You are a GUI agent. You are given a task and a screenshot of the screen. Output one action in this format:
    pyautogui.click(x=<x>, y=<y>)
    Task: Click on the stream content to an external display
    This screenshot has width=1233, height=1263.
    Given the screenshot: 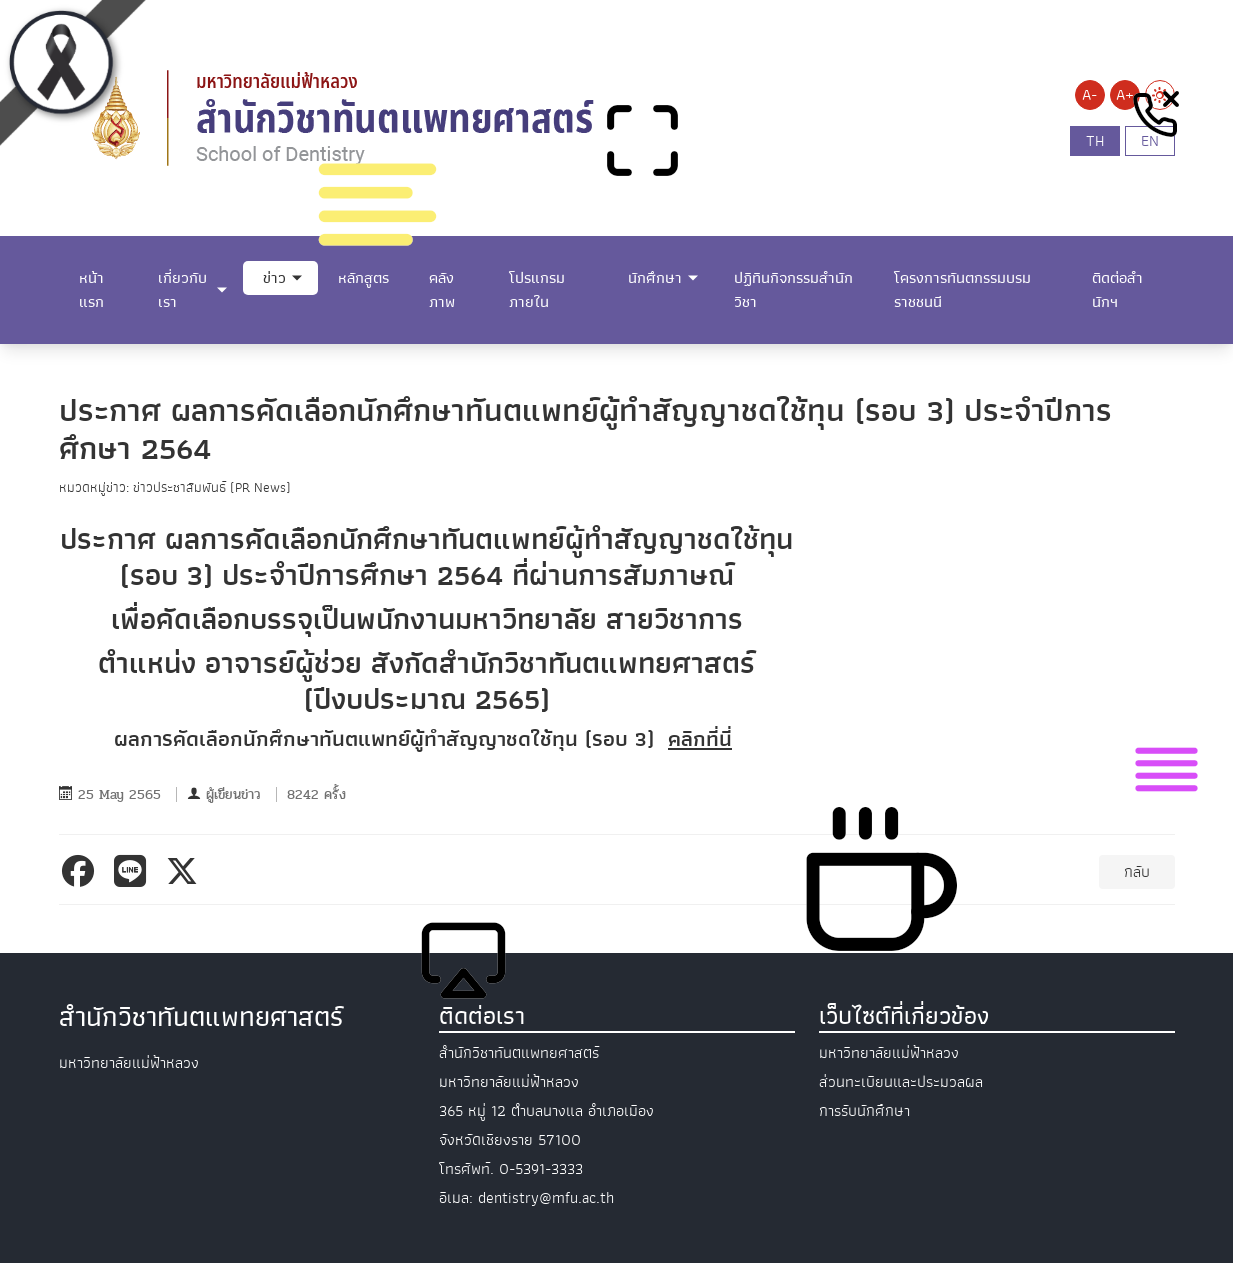 What is the action you would take?
    pyautogui.click(x=463, y=960)
    